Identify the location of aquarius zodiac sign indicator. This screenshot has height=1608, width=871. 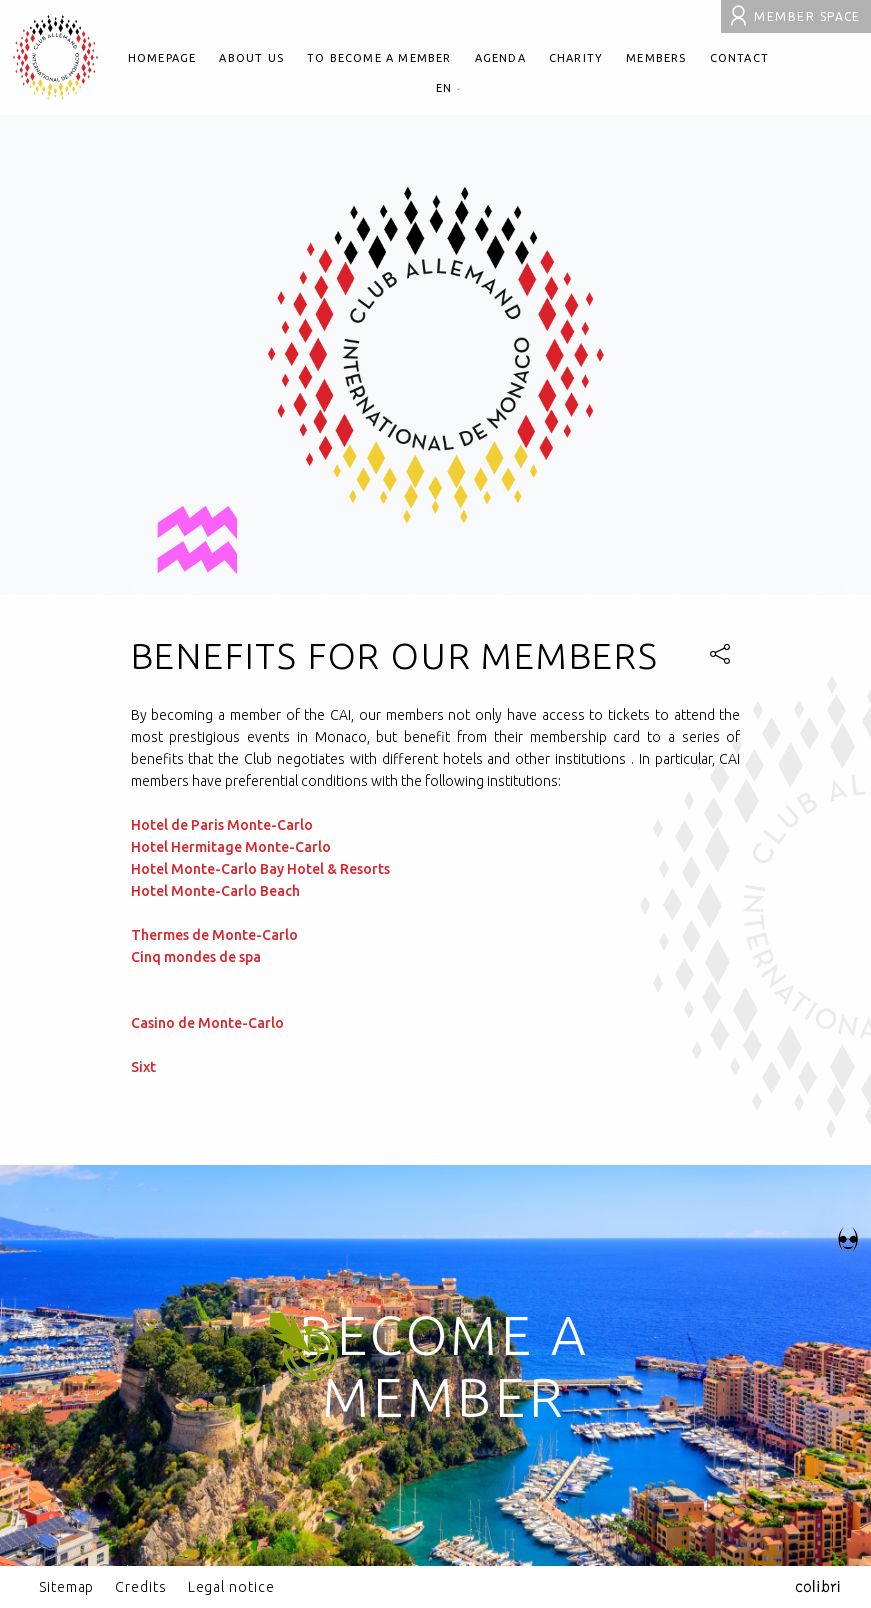
(197, 539).